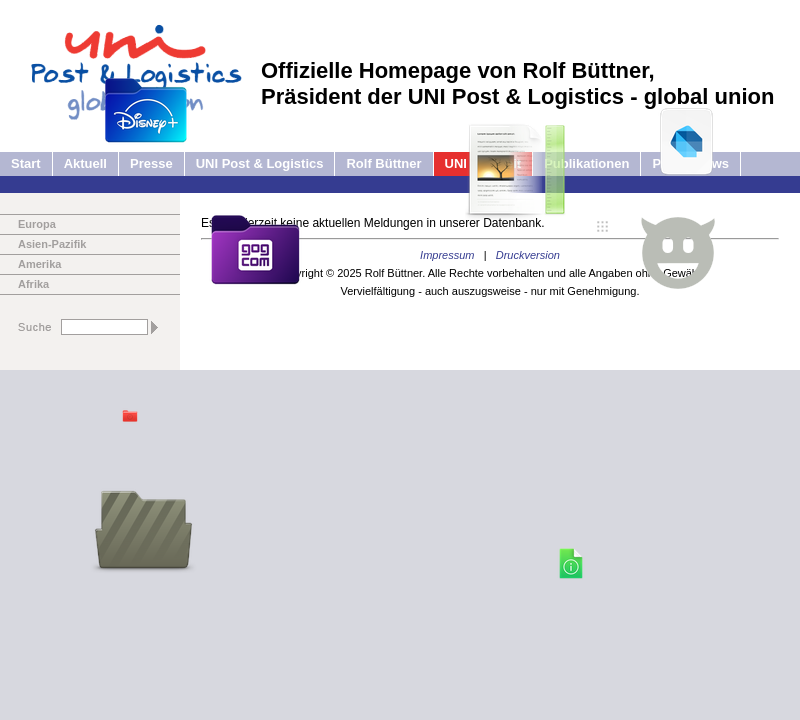 This screenshot has height=720, width=800. What do you see at coordinates (130, 416) in the screenshot?
I see `access temporary files folder` at bounding box center [130, 416].